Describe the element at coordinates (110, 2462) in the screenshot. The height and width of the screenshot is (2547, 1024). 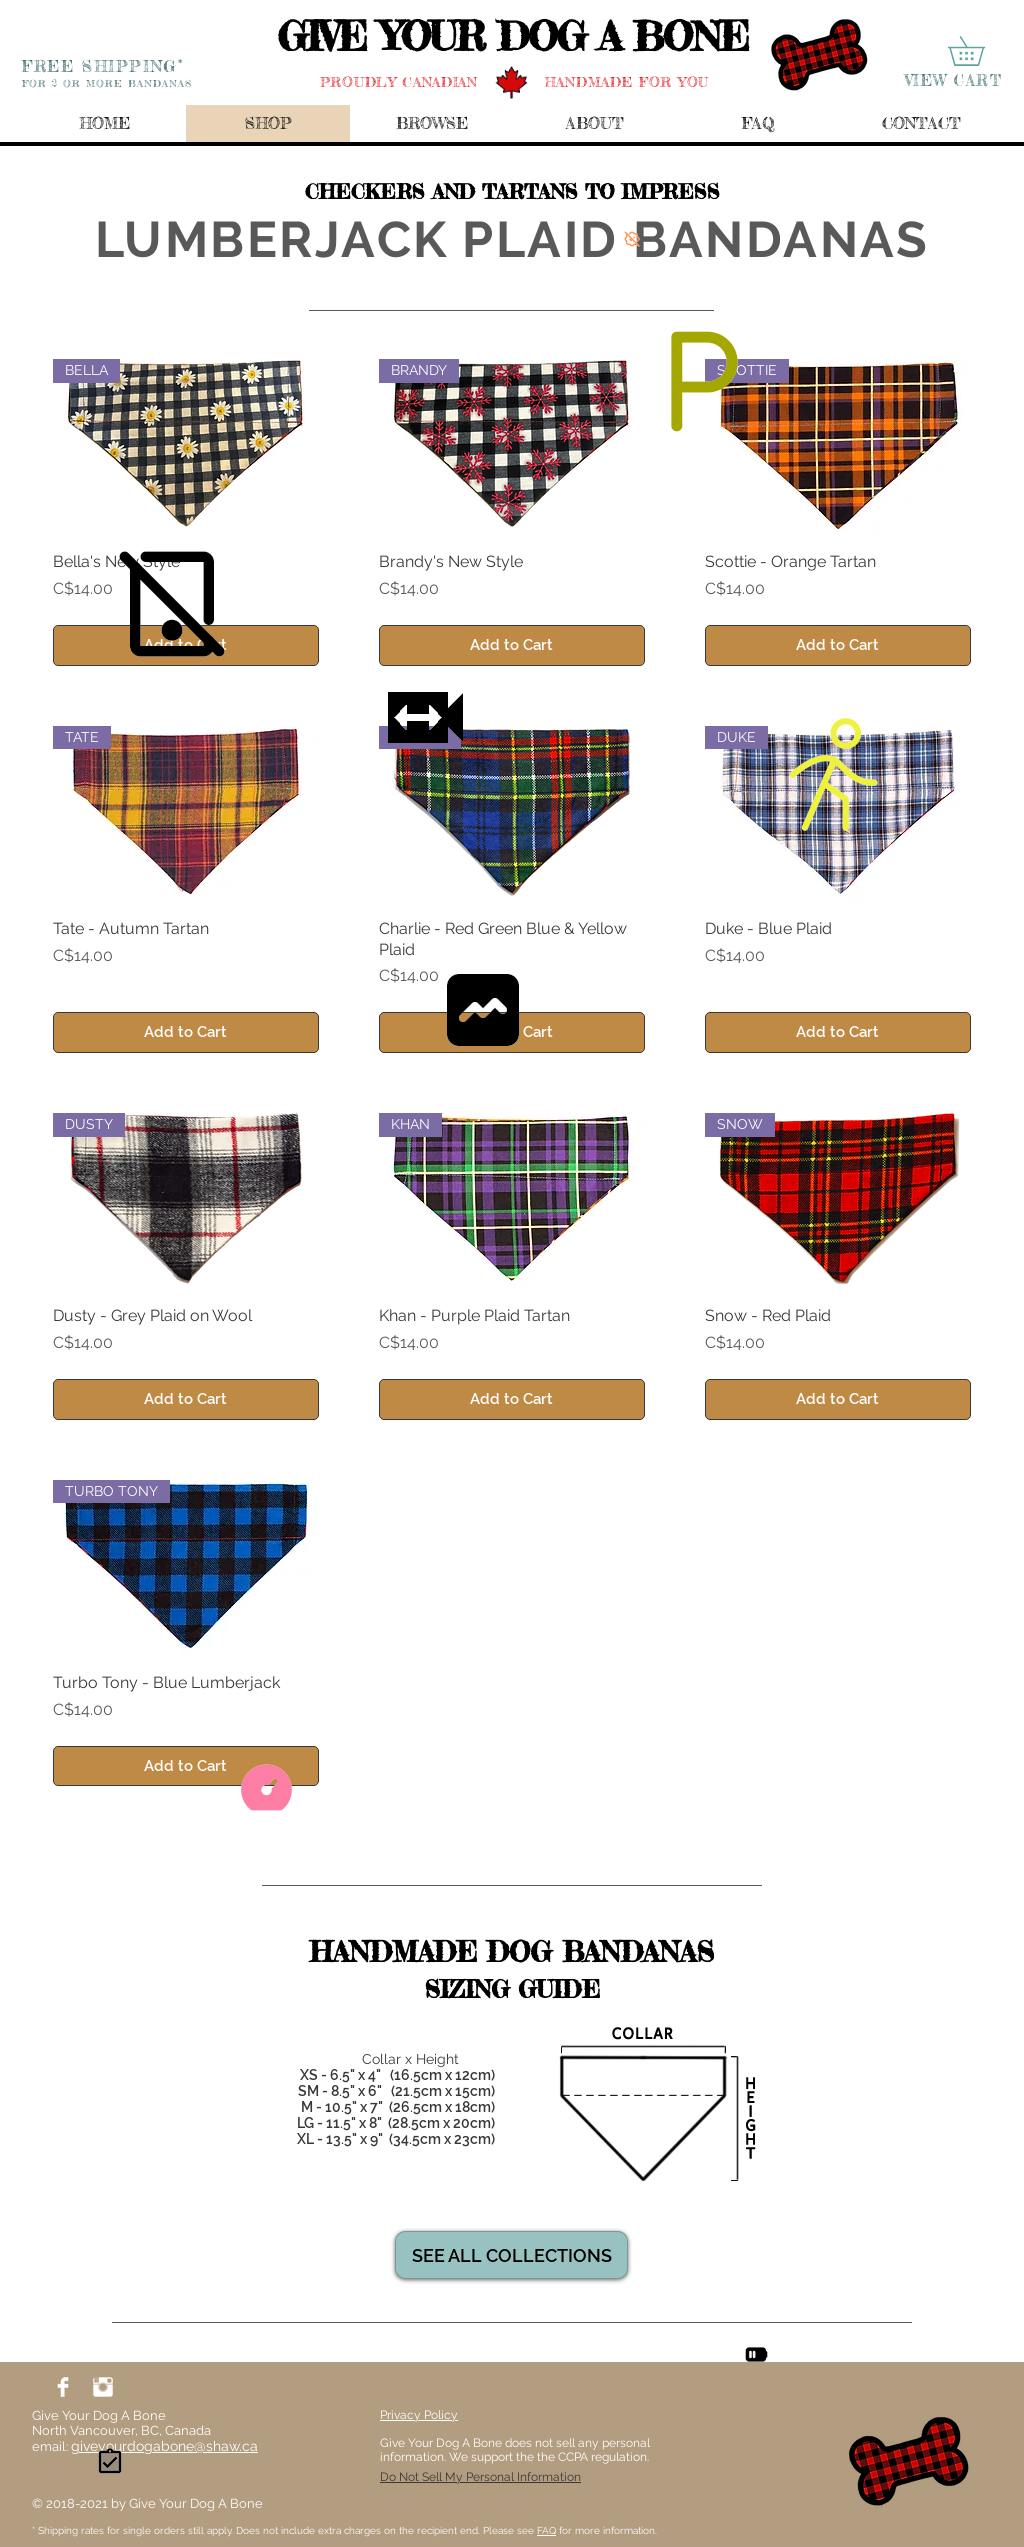
I see `view completed tasks or assignments` at that location.